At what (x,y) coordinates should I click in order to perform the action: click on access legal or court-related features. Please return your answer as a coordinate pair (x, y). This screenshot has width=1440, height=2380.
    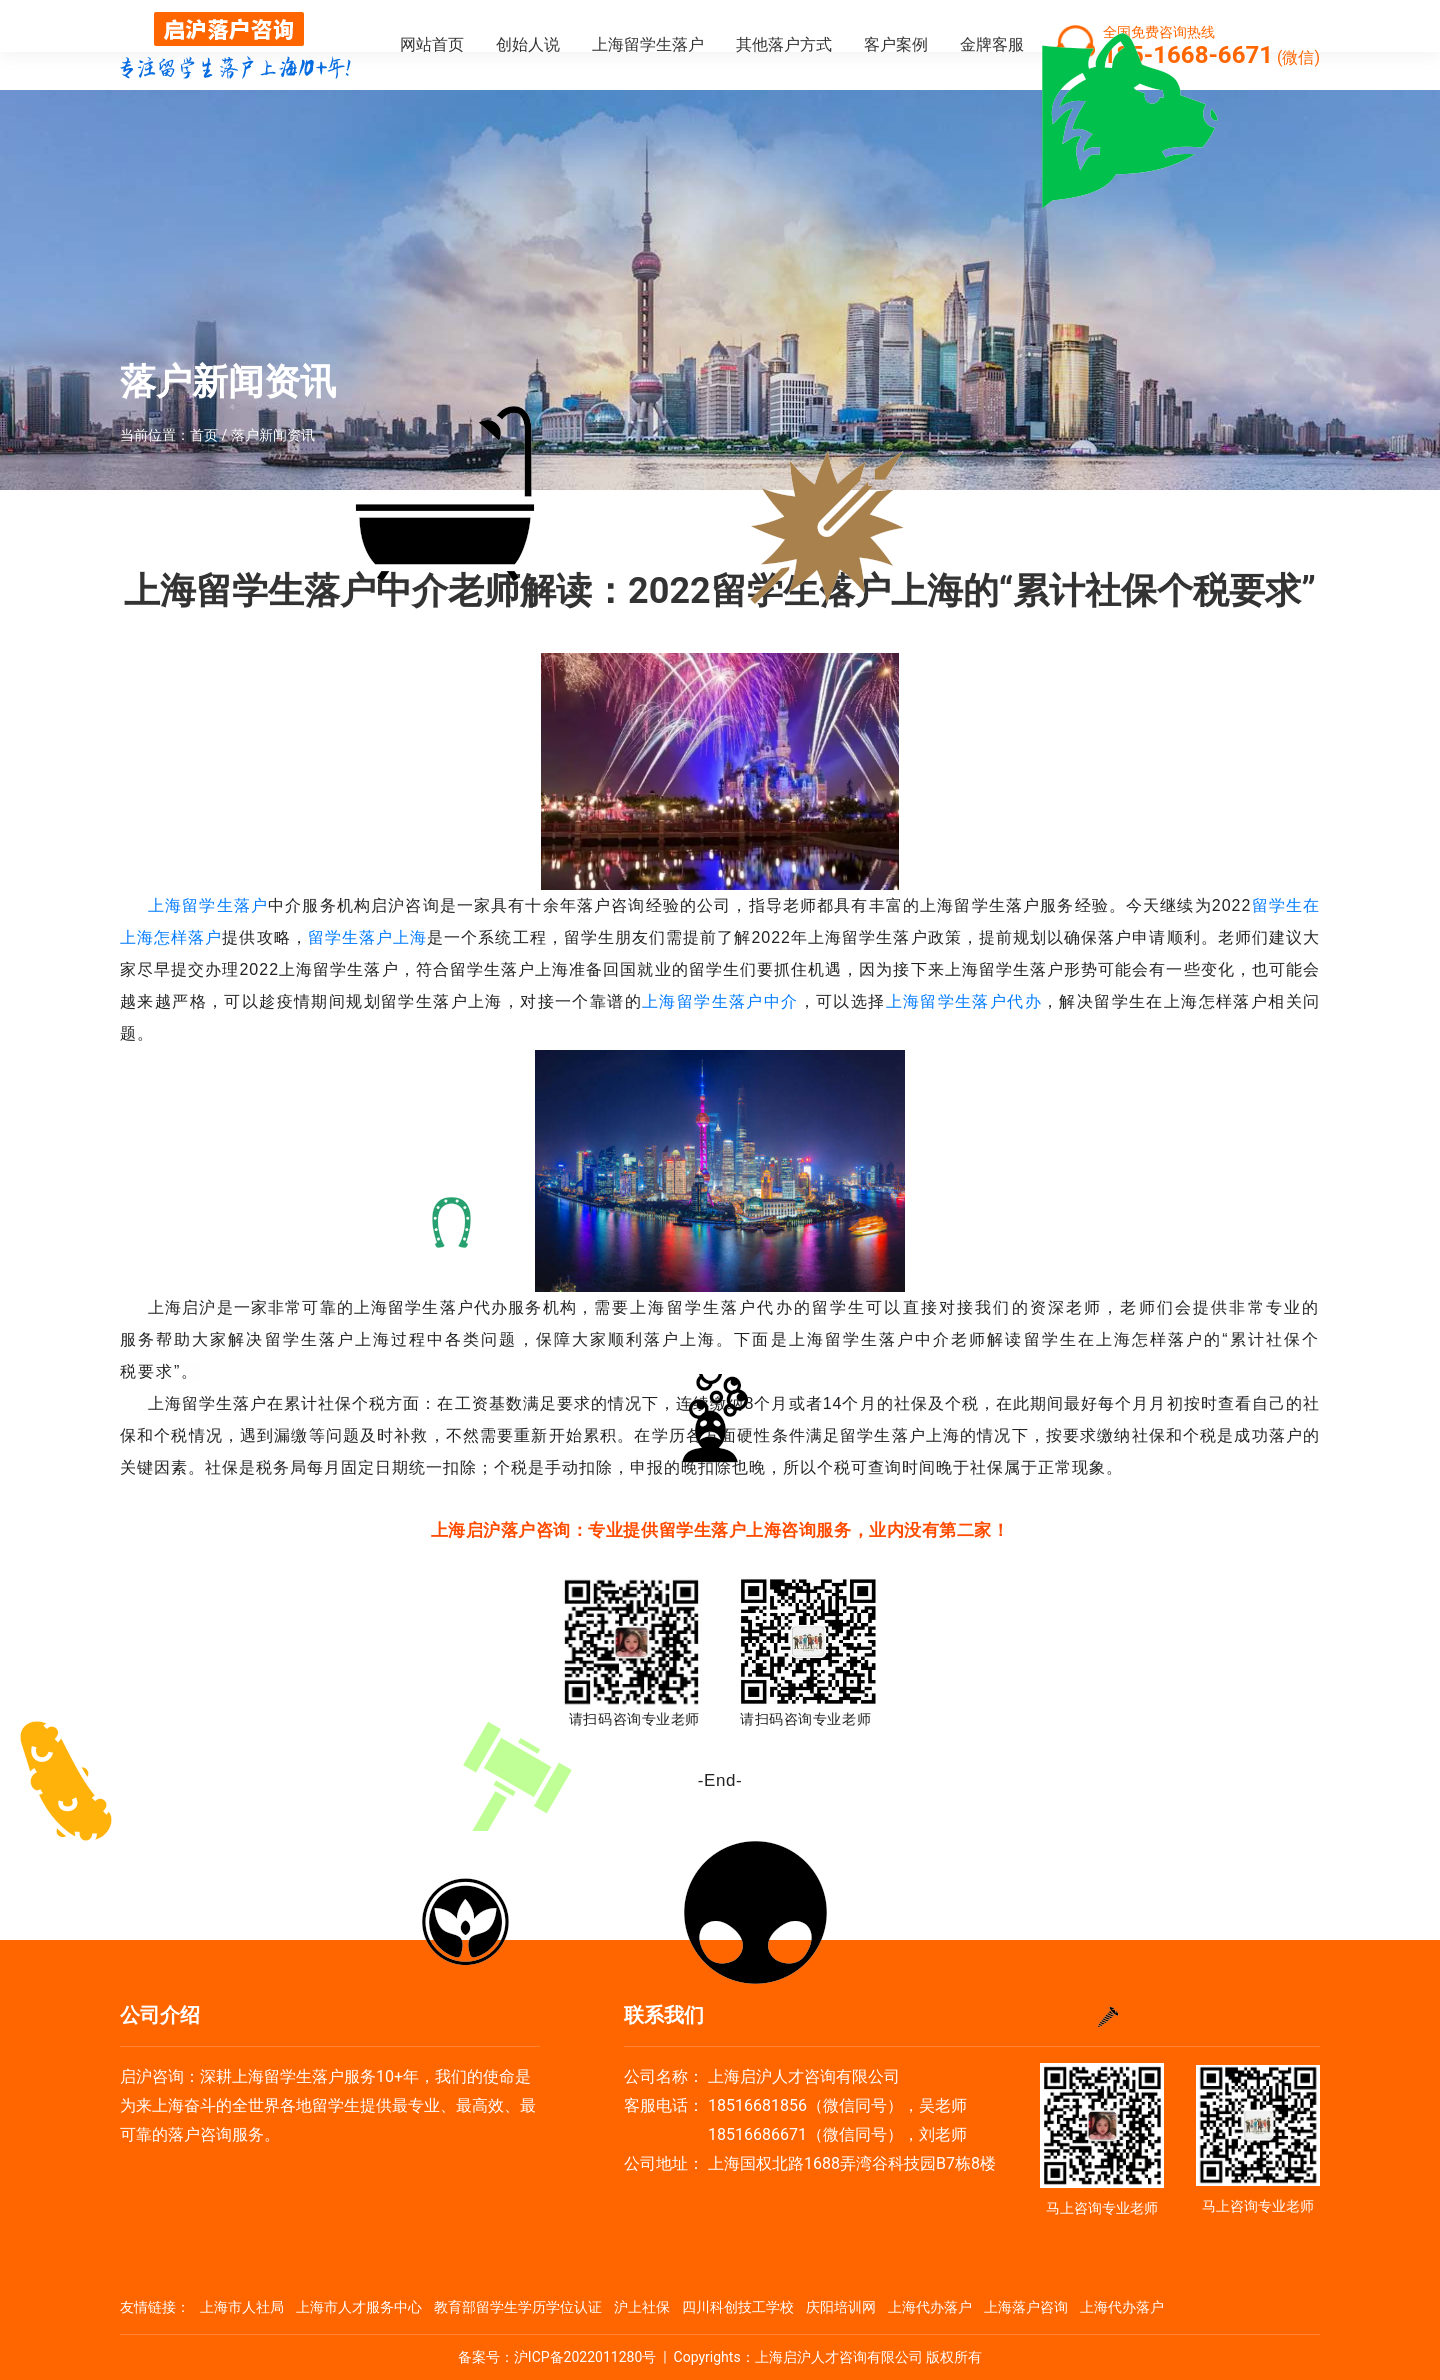
    Looking at the image, I should click on (517, 1775).